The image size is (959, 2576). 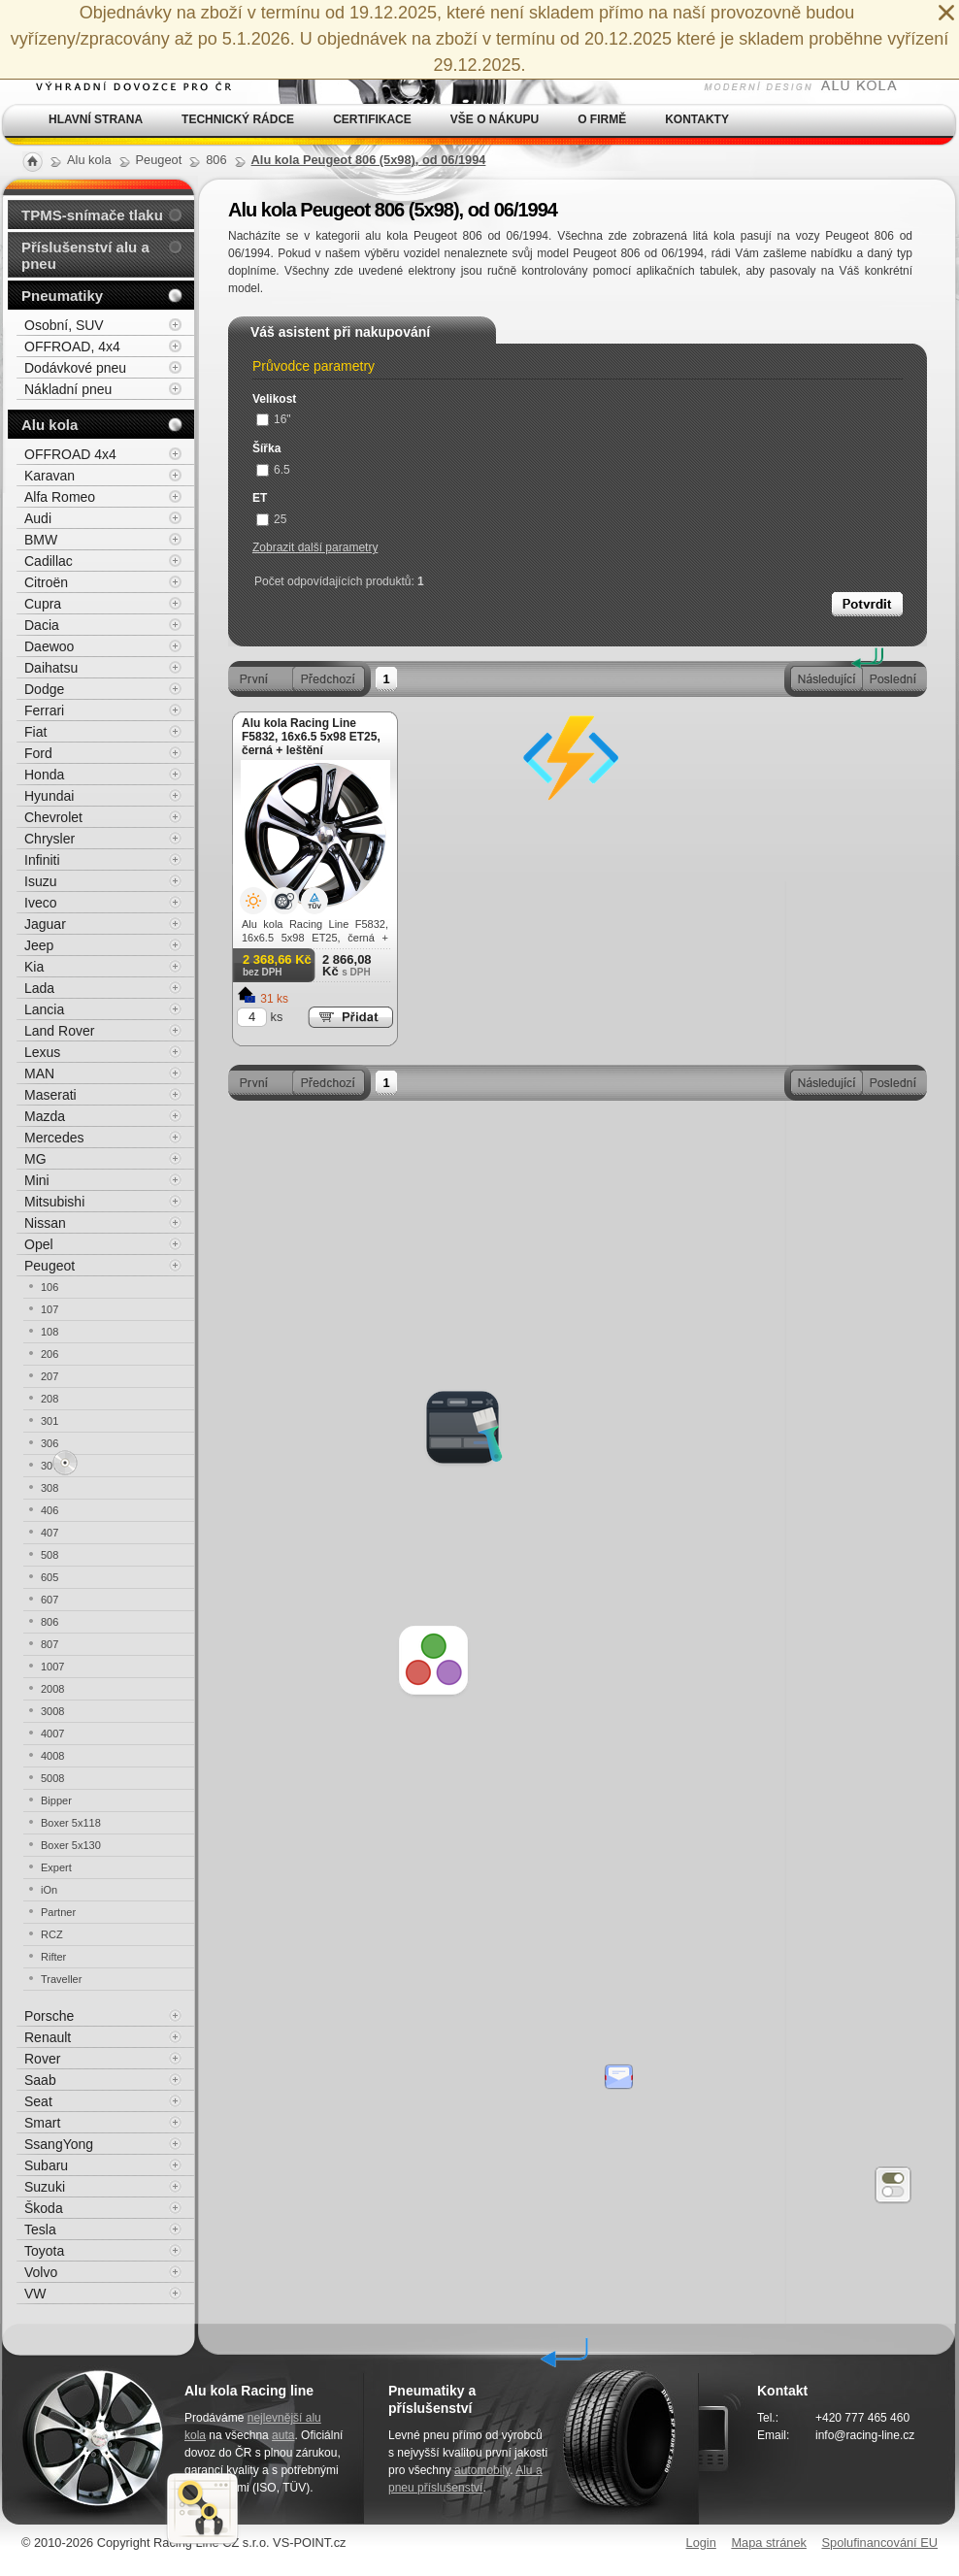 What do you see at coordinates (618, 2076) in the screenshot?
I see `open the mail app` at bounding box center [618, 2076].